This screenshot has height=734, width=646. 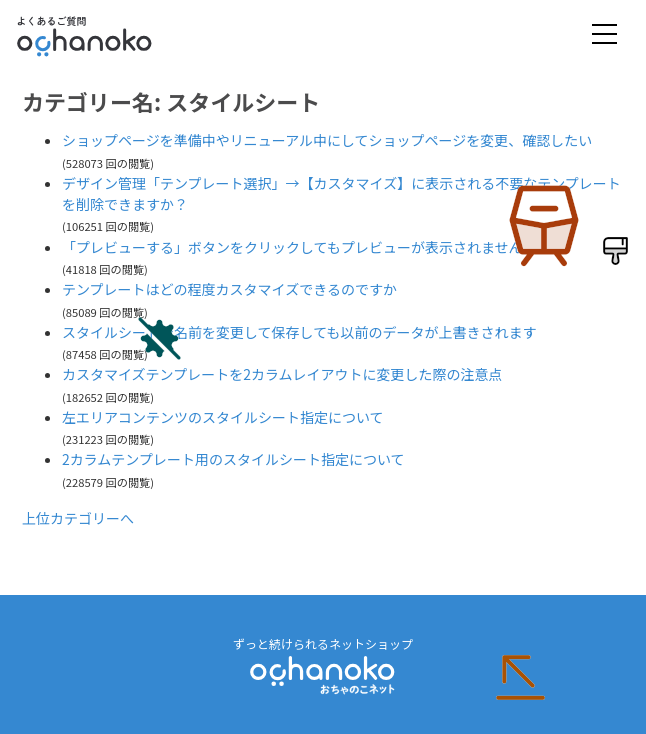 I want to click on move to top-left corner, so click(x=518, y=677).